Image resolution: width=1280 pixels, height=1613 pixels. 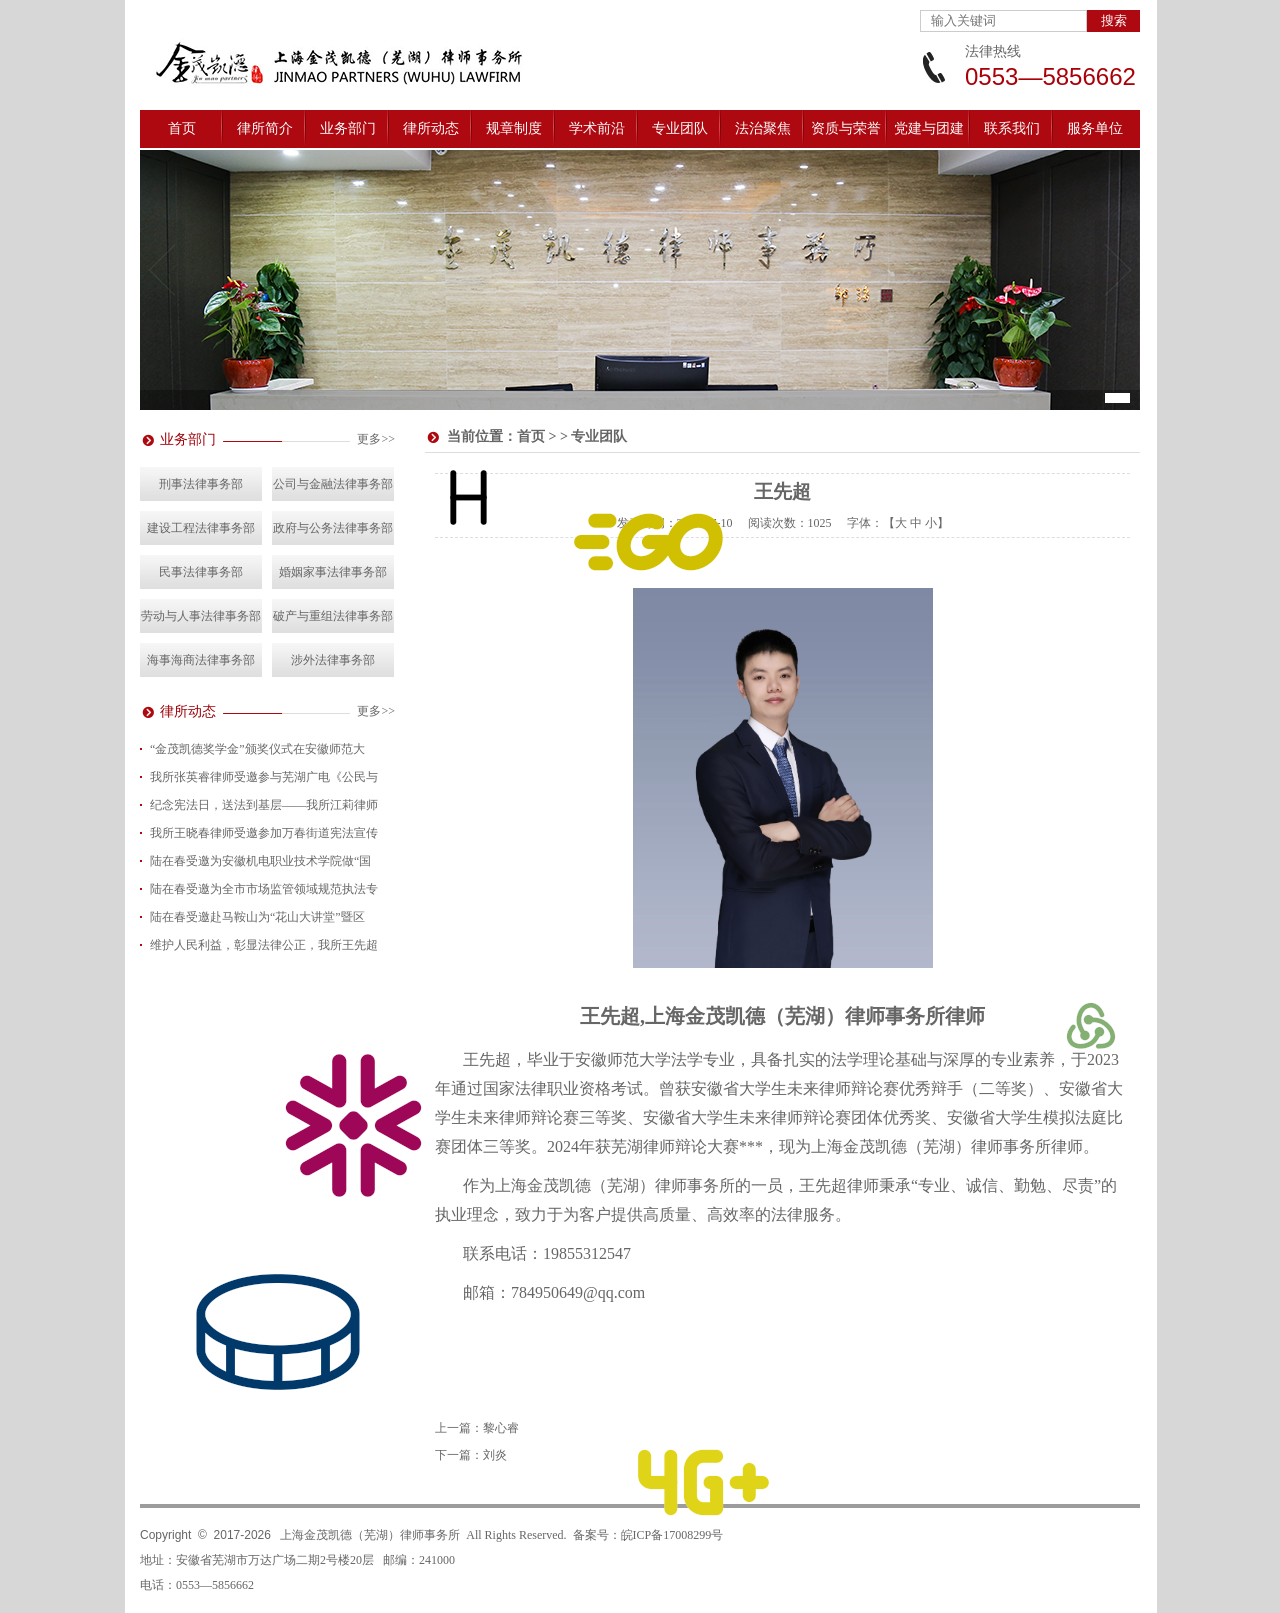 What do you see at coordinates (353, 1125) in the screenshot?
I see `connect to Snowflake data platform` at bounding box center [353, 1125].